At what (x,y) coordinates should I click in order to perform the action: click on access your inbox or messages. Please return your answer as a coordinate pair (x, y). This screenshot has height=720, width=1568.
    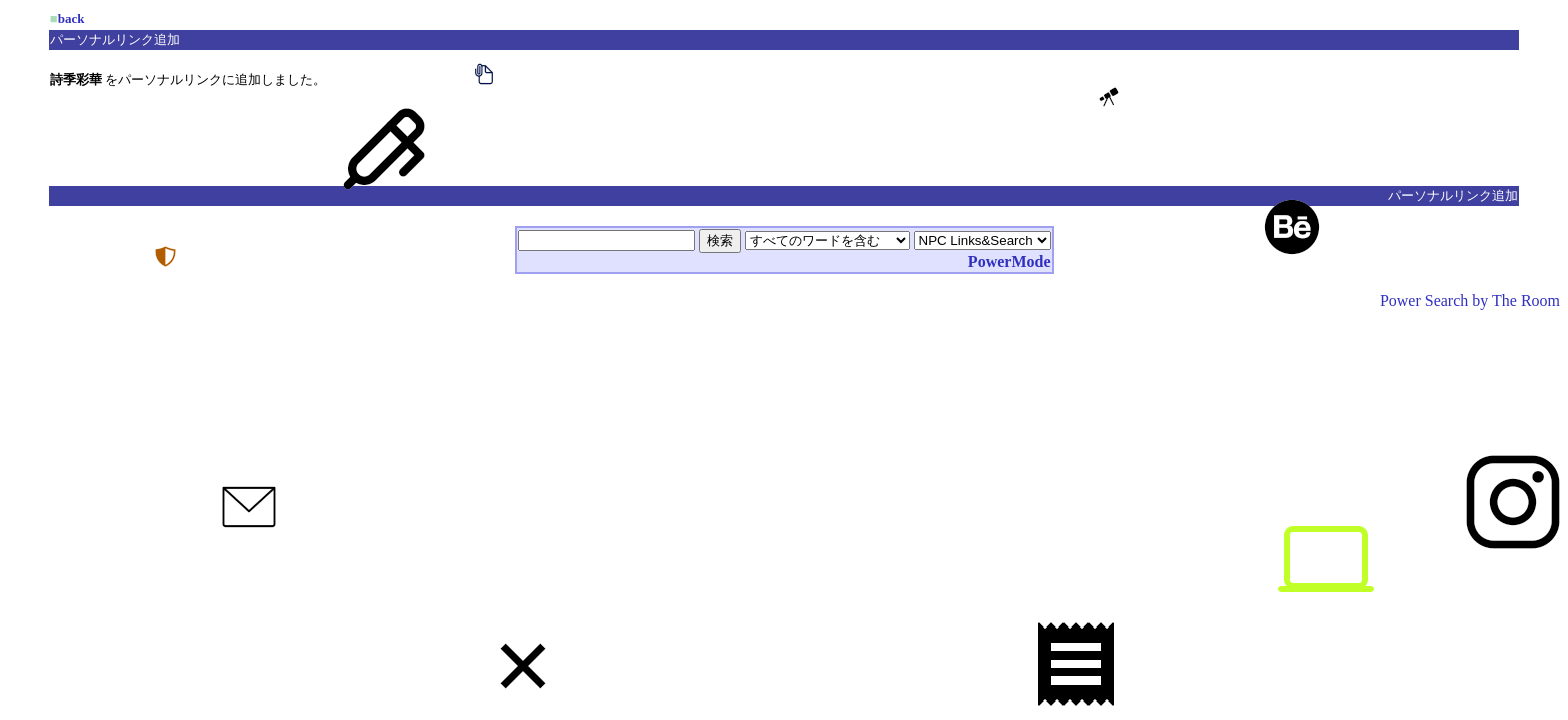
    Looking at the image, I should click on (249, 507).